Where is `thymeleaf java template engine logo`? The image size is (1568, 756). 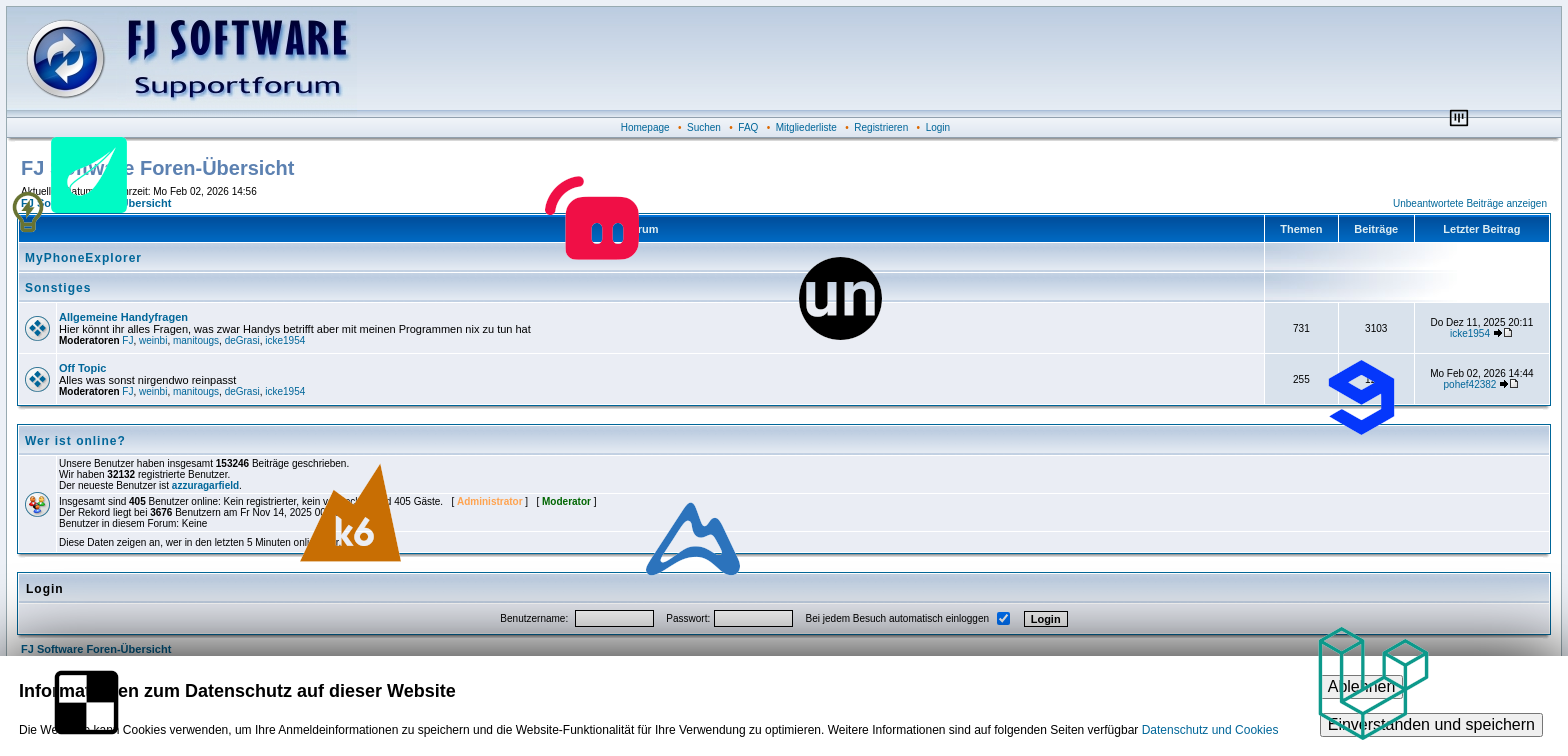 thymeleaf java template engine logo is located at coordinates (89, 175).